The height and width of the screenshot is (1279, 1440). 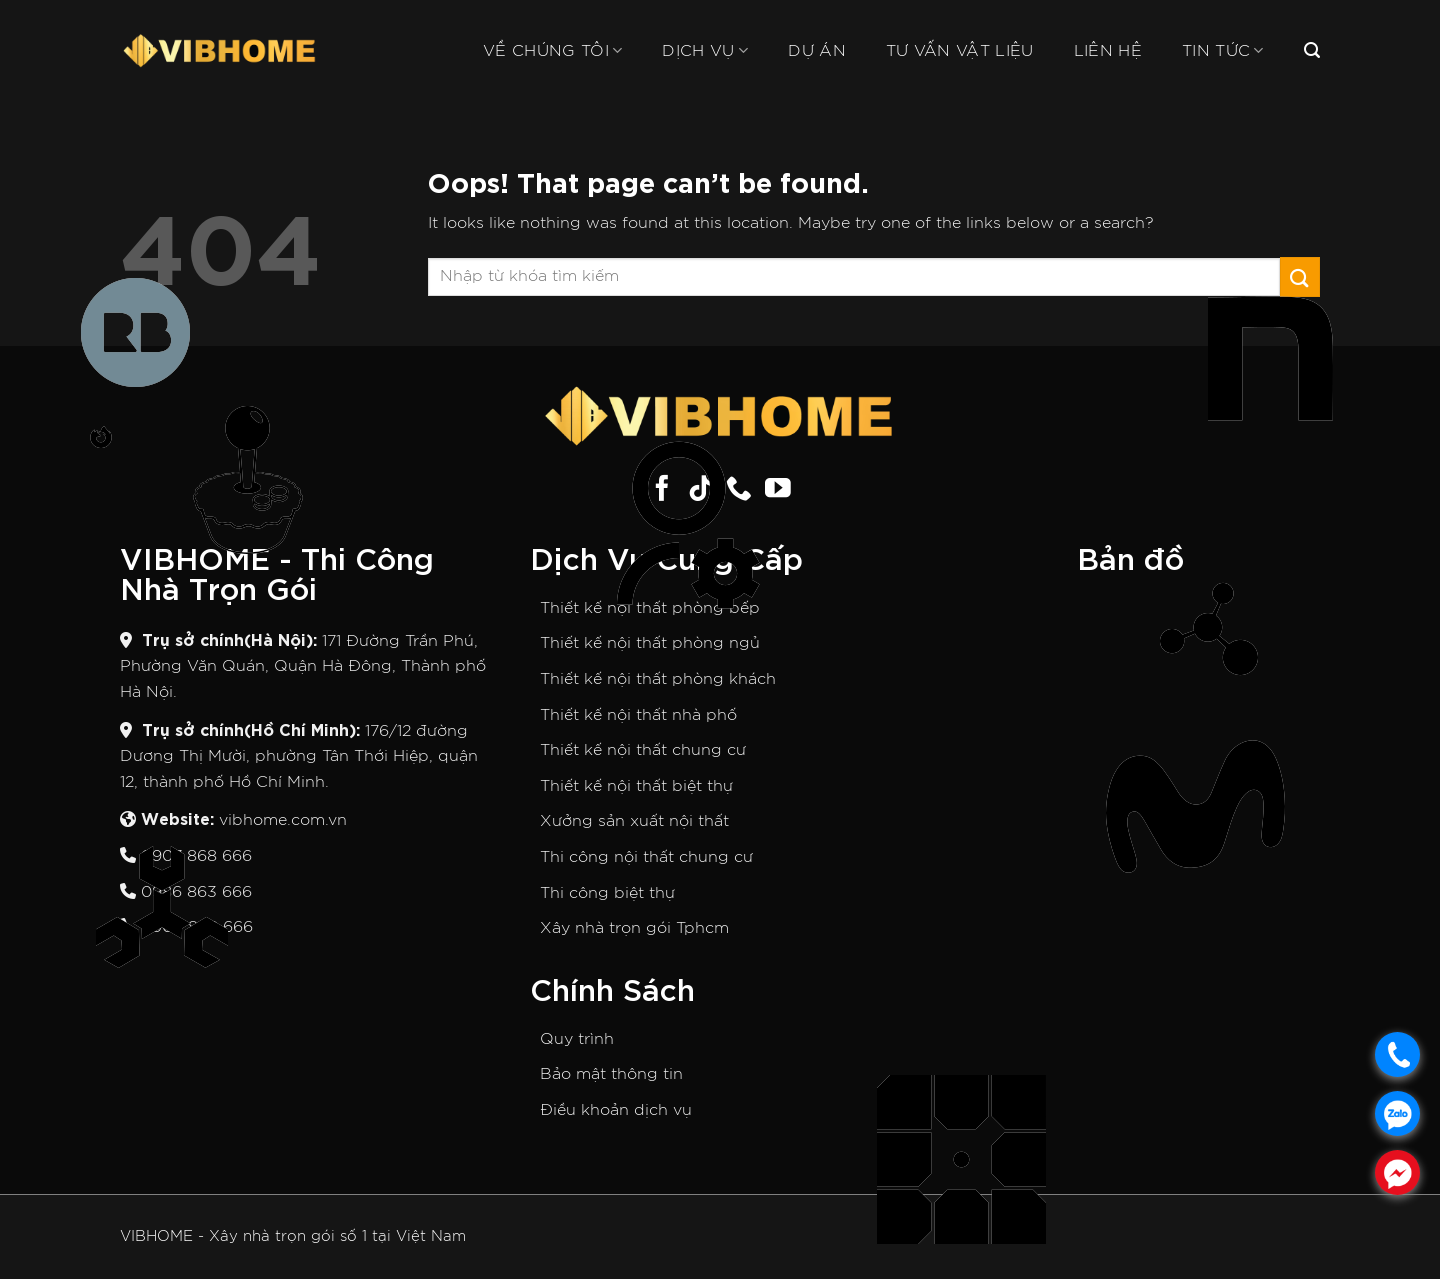 What do you see at coordinates (248, 480) in the screenshot?
I see `launch retropie emulation software` at bounding box center [248, 480].